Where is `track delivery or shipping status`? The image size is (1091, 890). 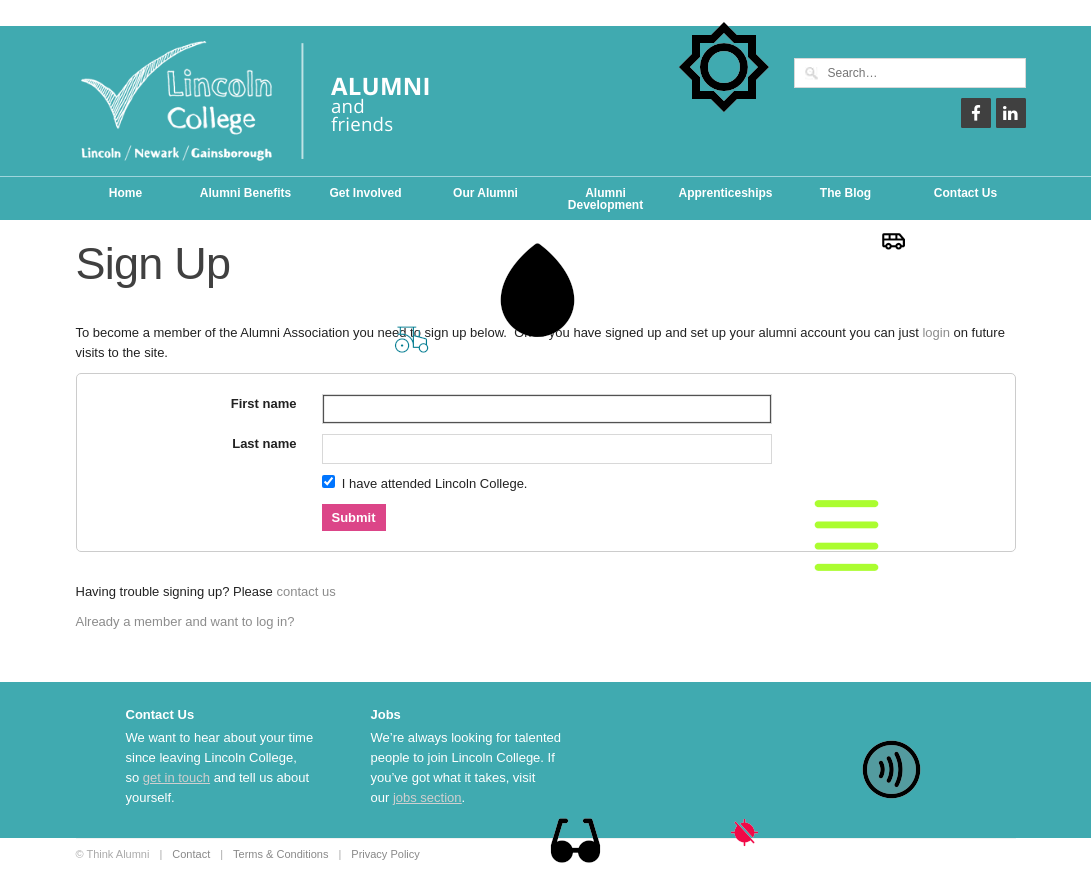
track delivery or shipping status is located at coordinates (893, 241).